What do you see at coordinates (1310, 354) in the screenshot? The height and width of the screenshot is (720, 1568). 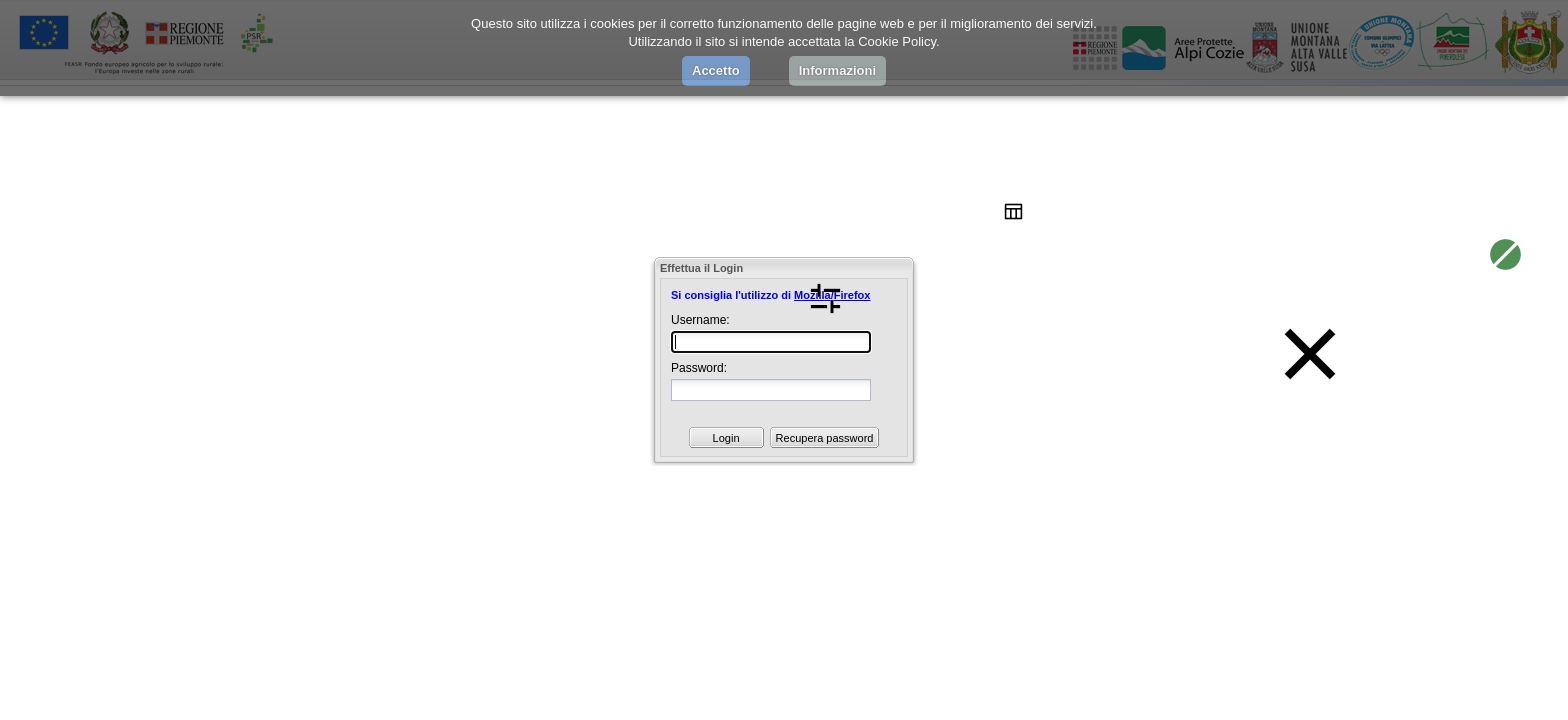 I see `close the current window or dialog` at bounding box center [1310, 354].